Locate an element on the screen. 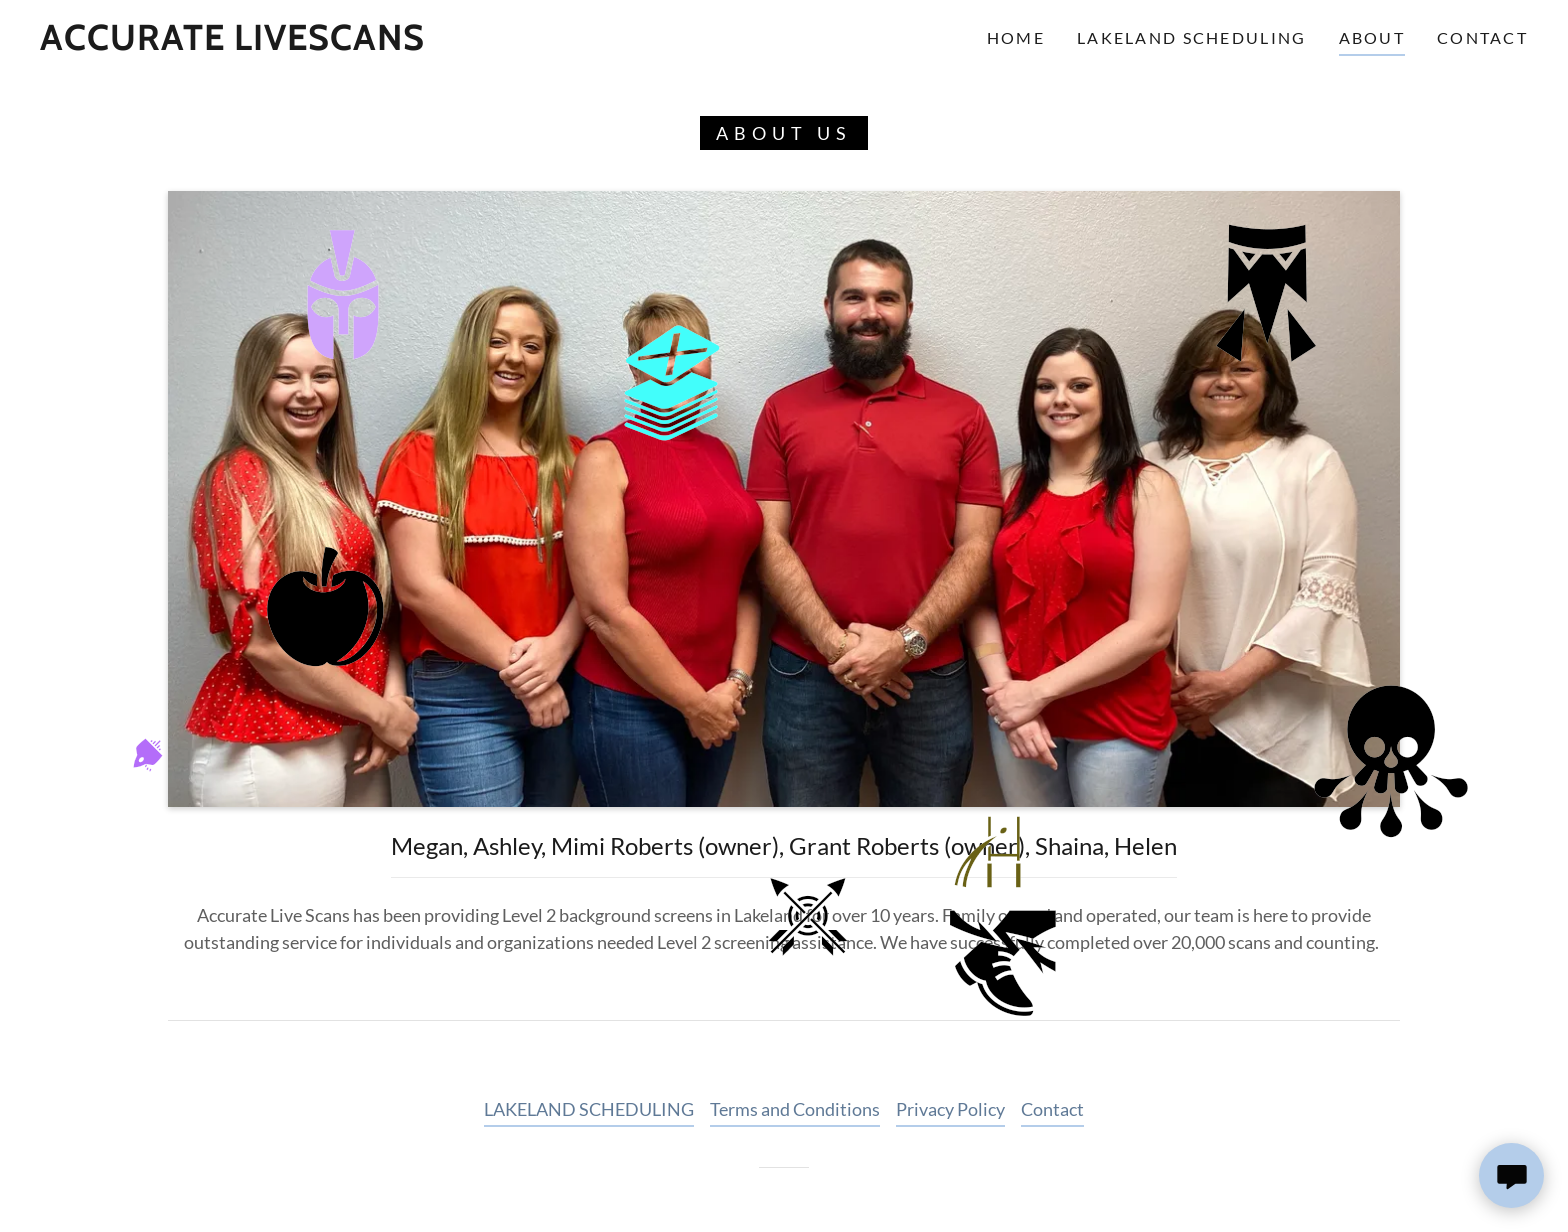 The image size is (1568, 1232). indicates a successful rugby conversion kick is located at coordinates (989, 852).